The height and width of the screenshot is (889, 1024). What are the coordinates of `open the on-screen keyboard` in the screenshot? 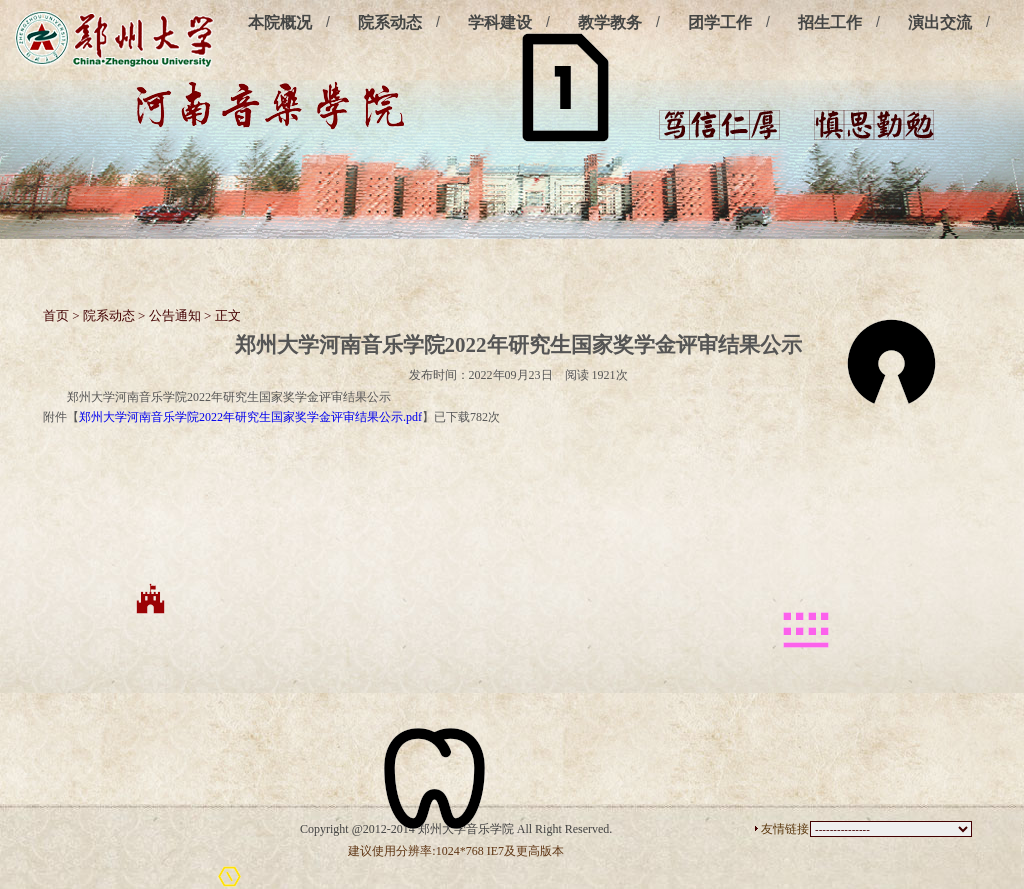 It's located at (806, 630).